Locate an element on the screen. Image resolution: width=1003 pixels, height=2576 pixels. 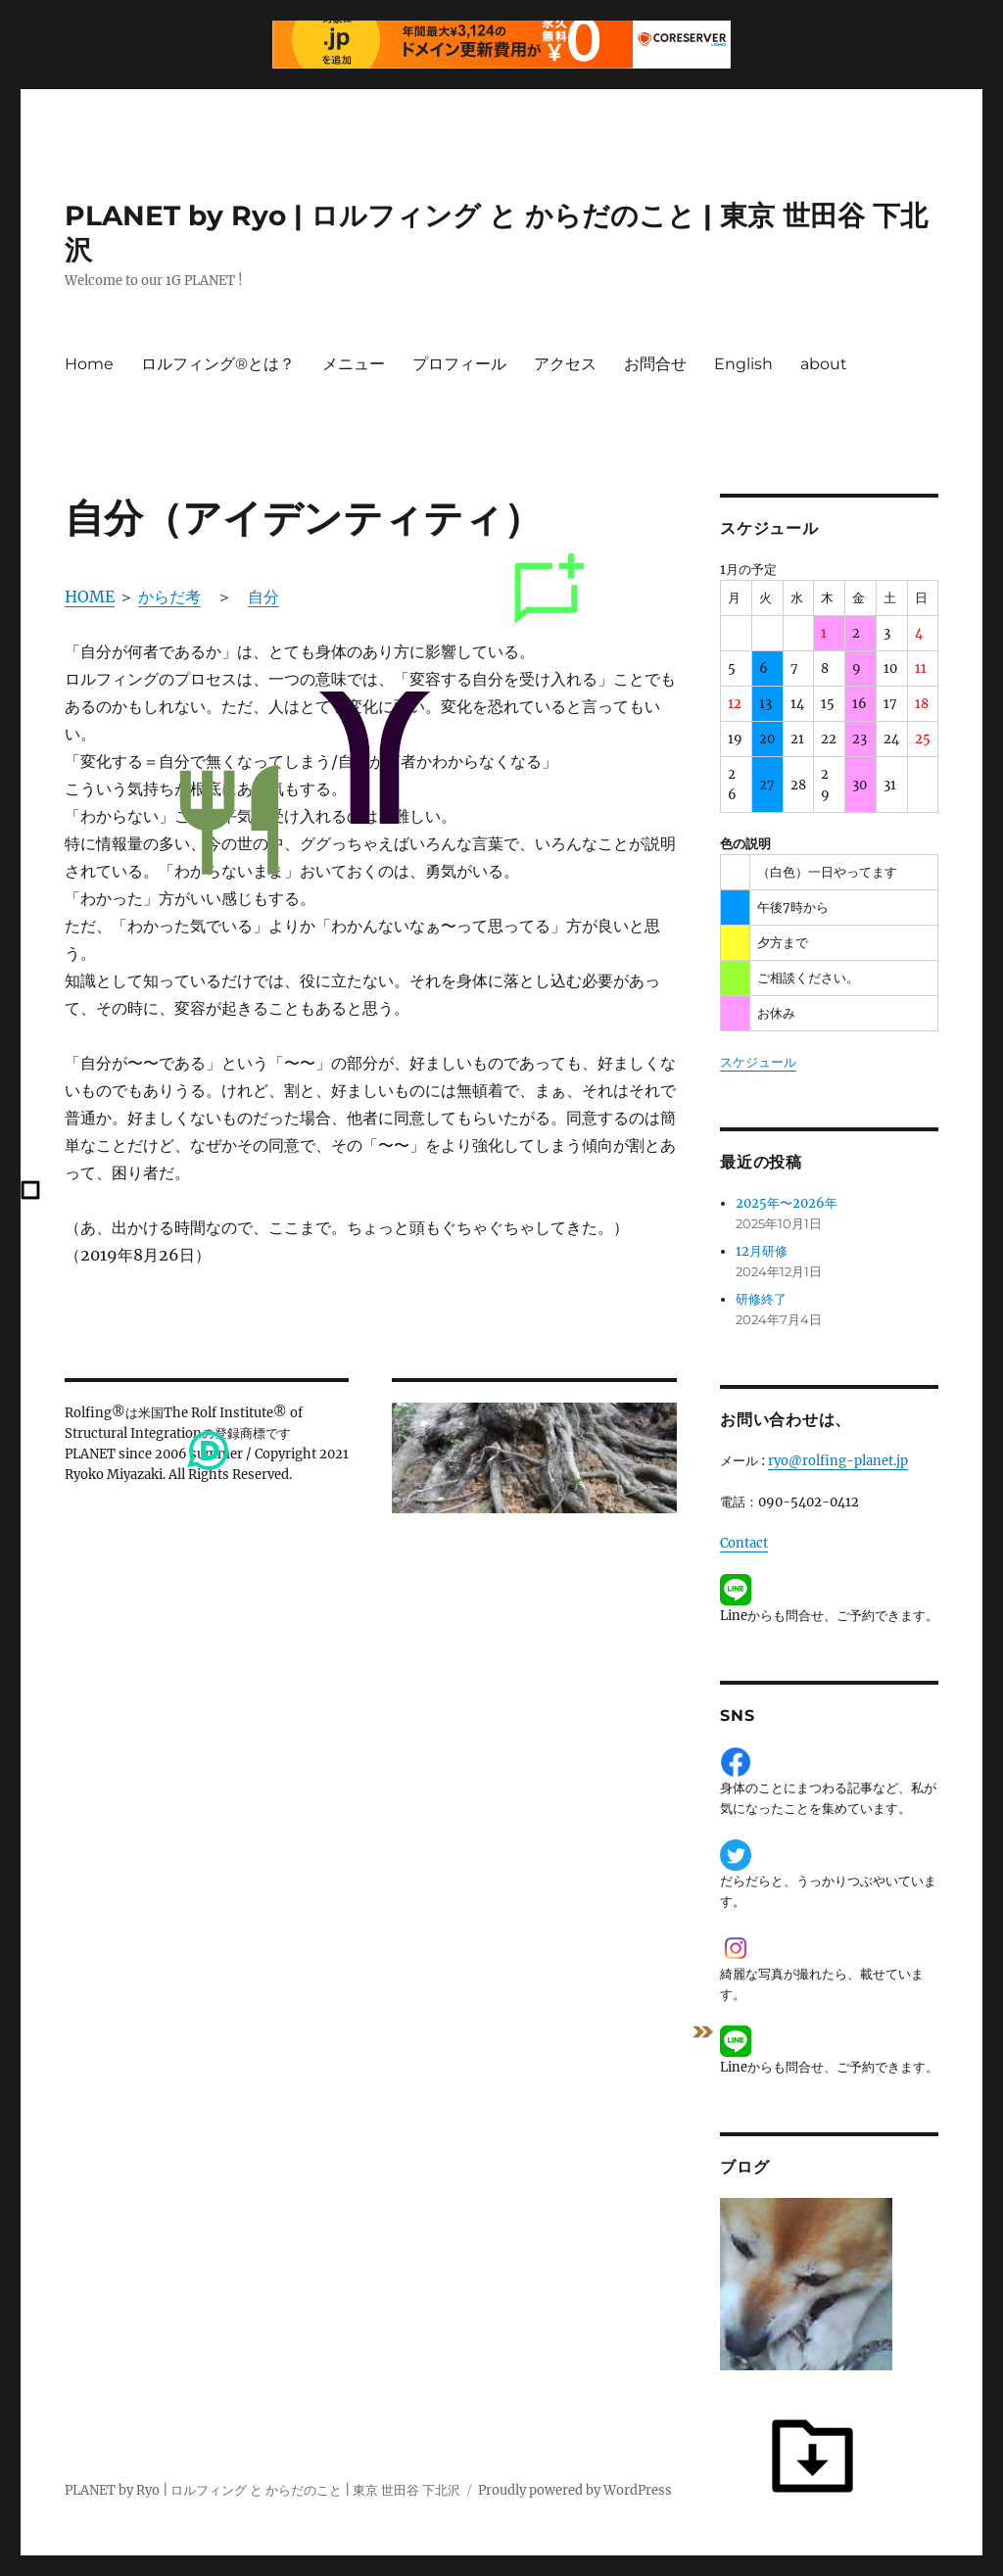
inertia.js framework logo is located at coordinates (702, 2031).